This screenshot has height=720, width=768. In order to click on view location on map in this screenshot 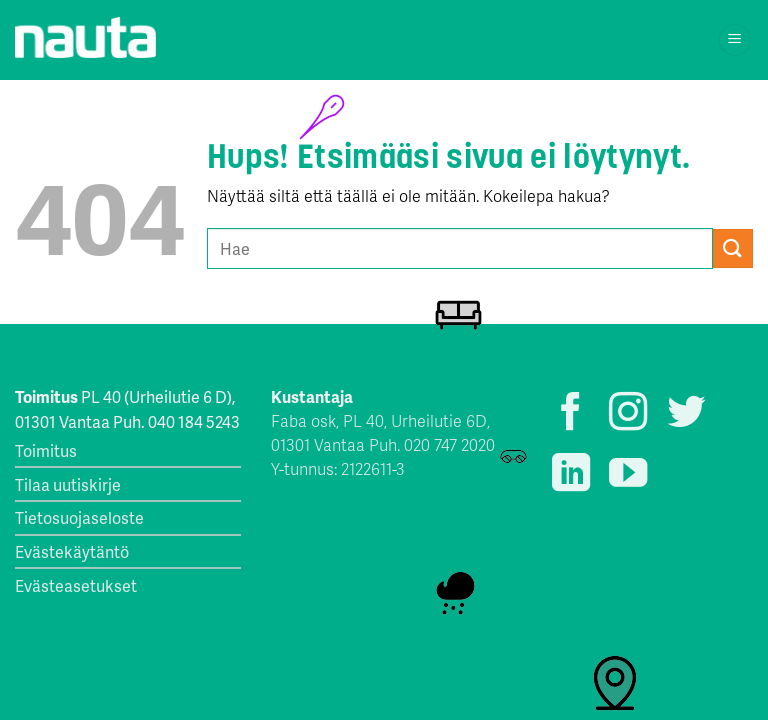, I will do `click(615, 683)`.